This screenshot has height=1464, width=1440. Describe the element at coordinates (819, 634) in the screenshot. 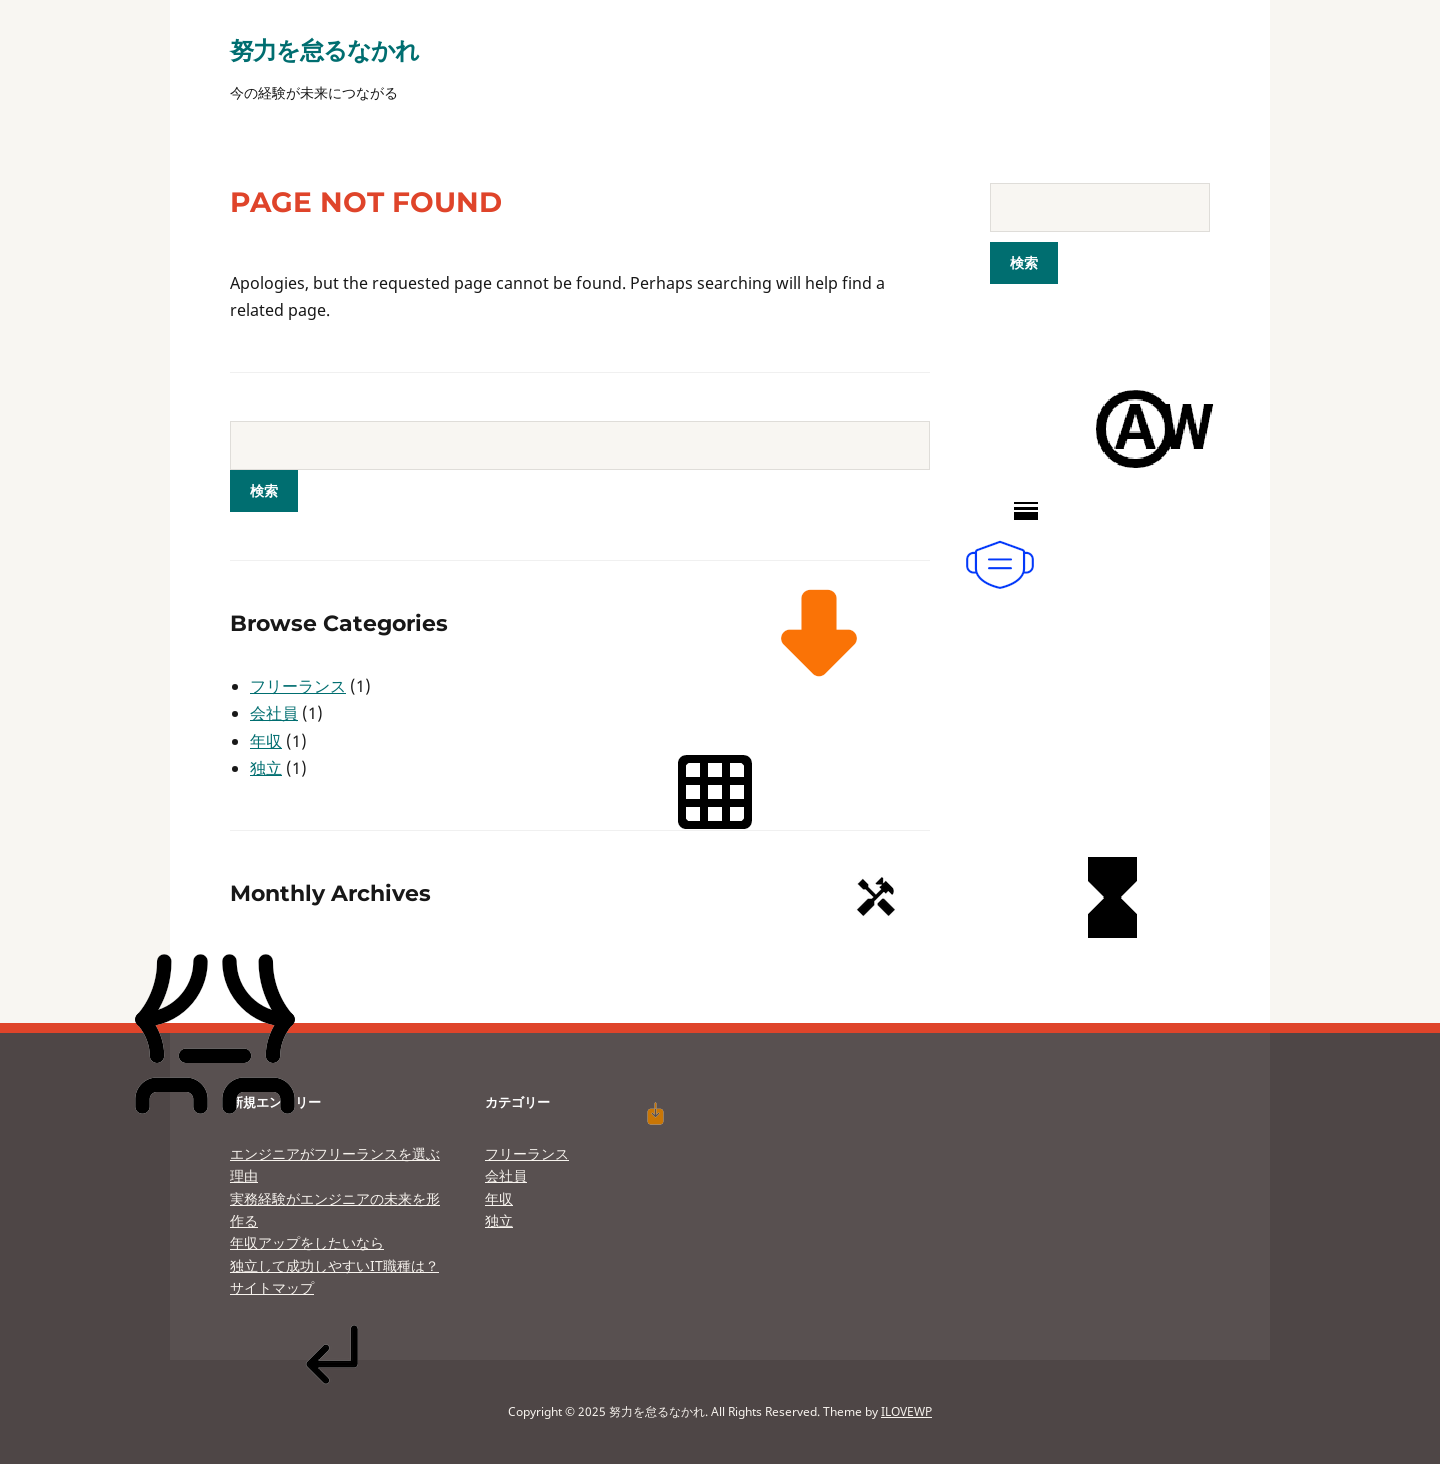

I see `download a file or content` at that location.